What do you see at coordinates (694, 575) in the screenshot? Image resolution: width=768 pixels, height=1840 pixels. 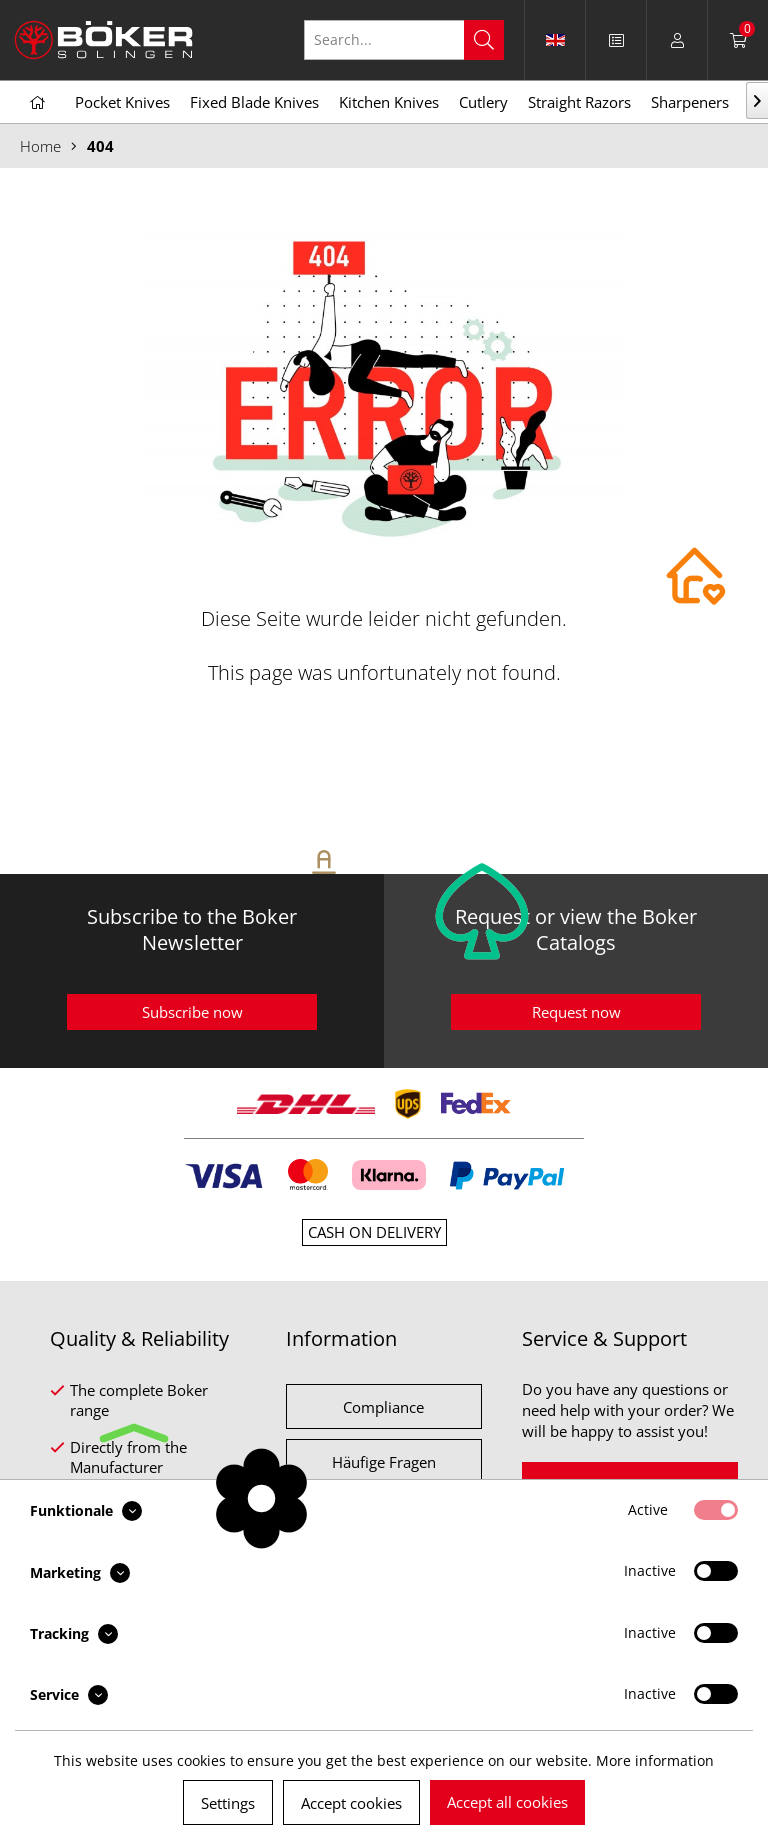 I see `view your favorite or saved home` at bounding box center [694, 575].